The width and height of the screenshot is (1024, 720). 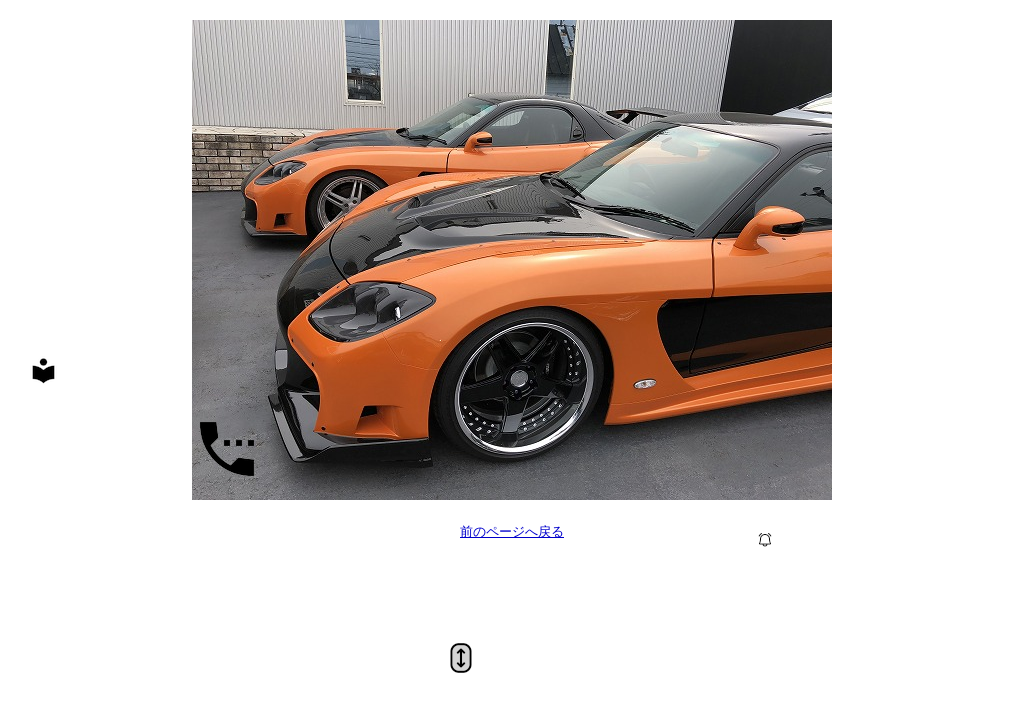 I want to click on scroll up or down on the page, so click(x=461, y=658).